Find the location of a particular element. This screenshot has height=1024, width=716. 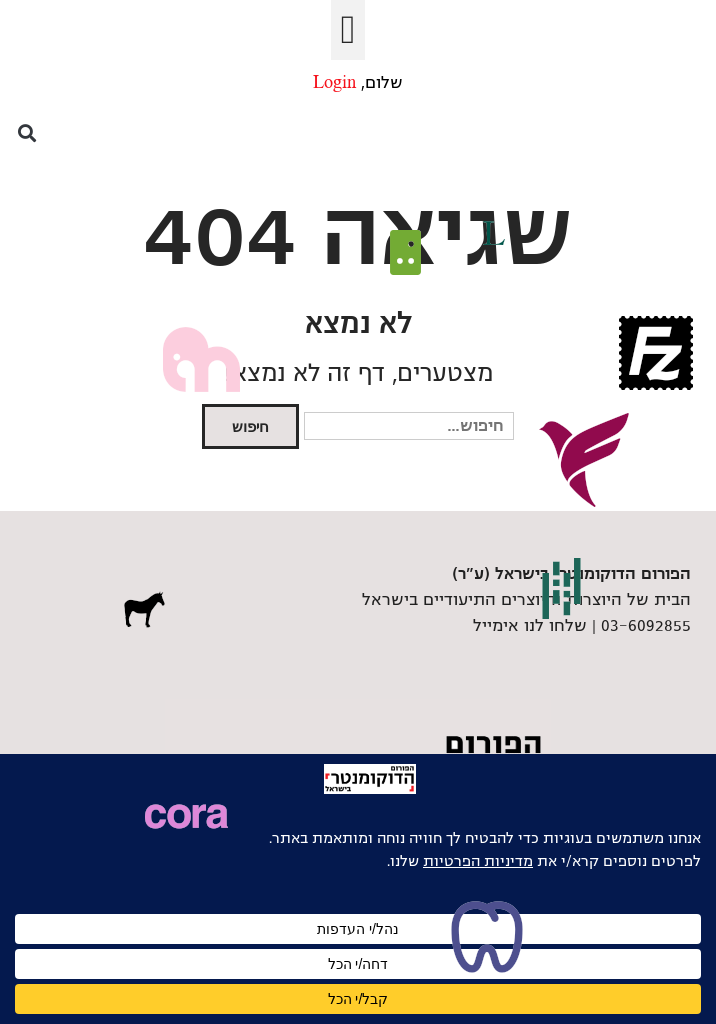

open the FamPay app is located at coordinates (584, 460).